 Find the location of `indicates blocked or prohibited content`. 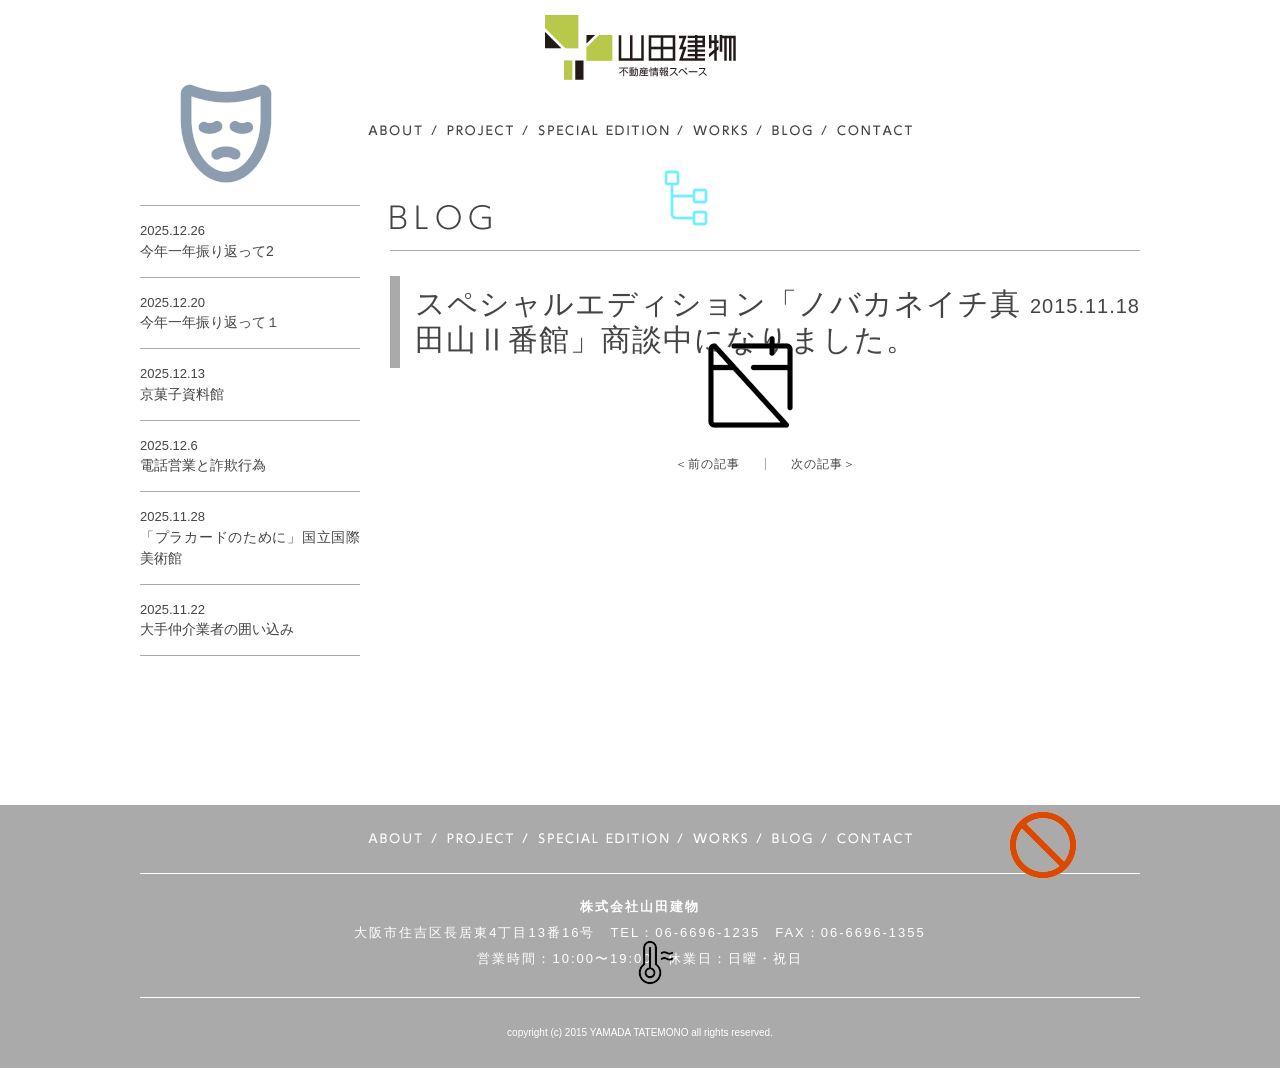

indicates blocked or prohibited content is located at coordinates (1043, 845).